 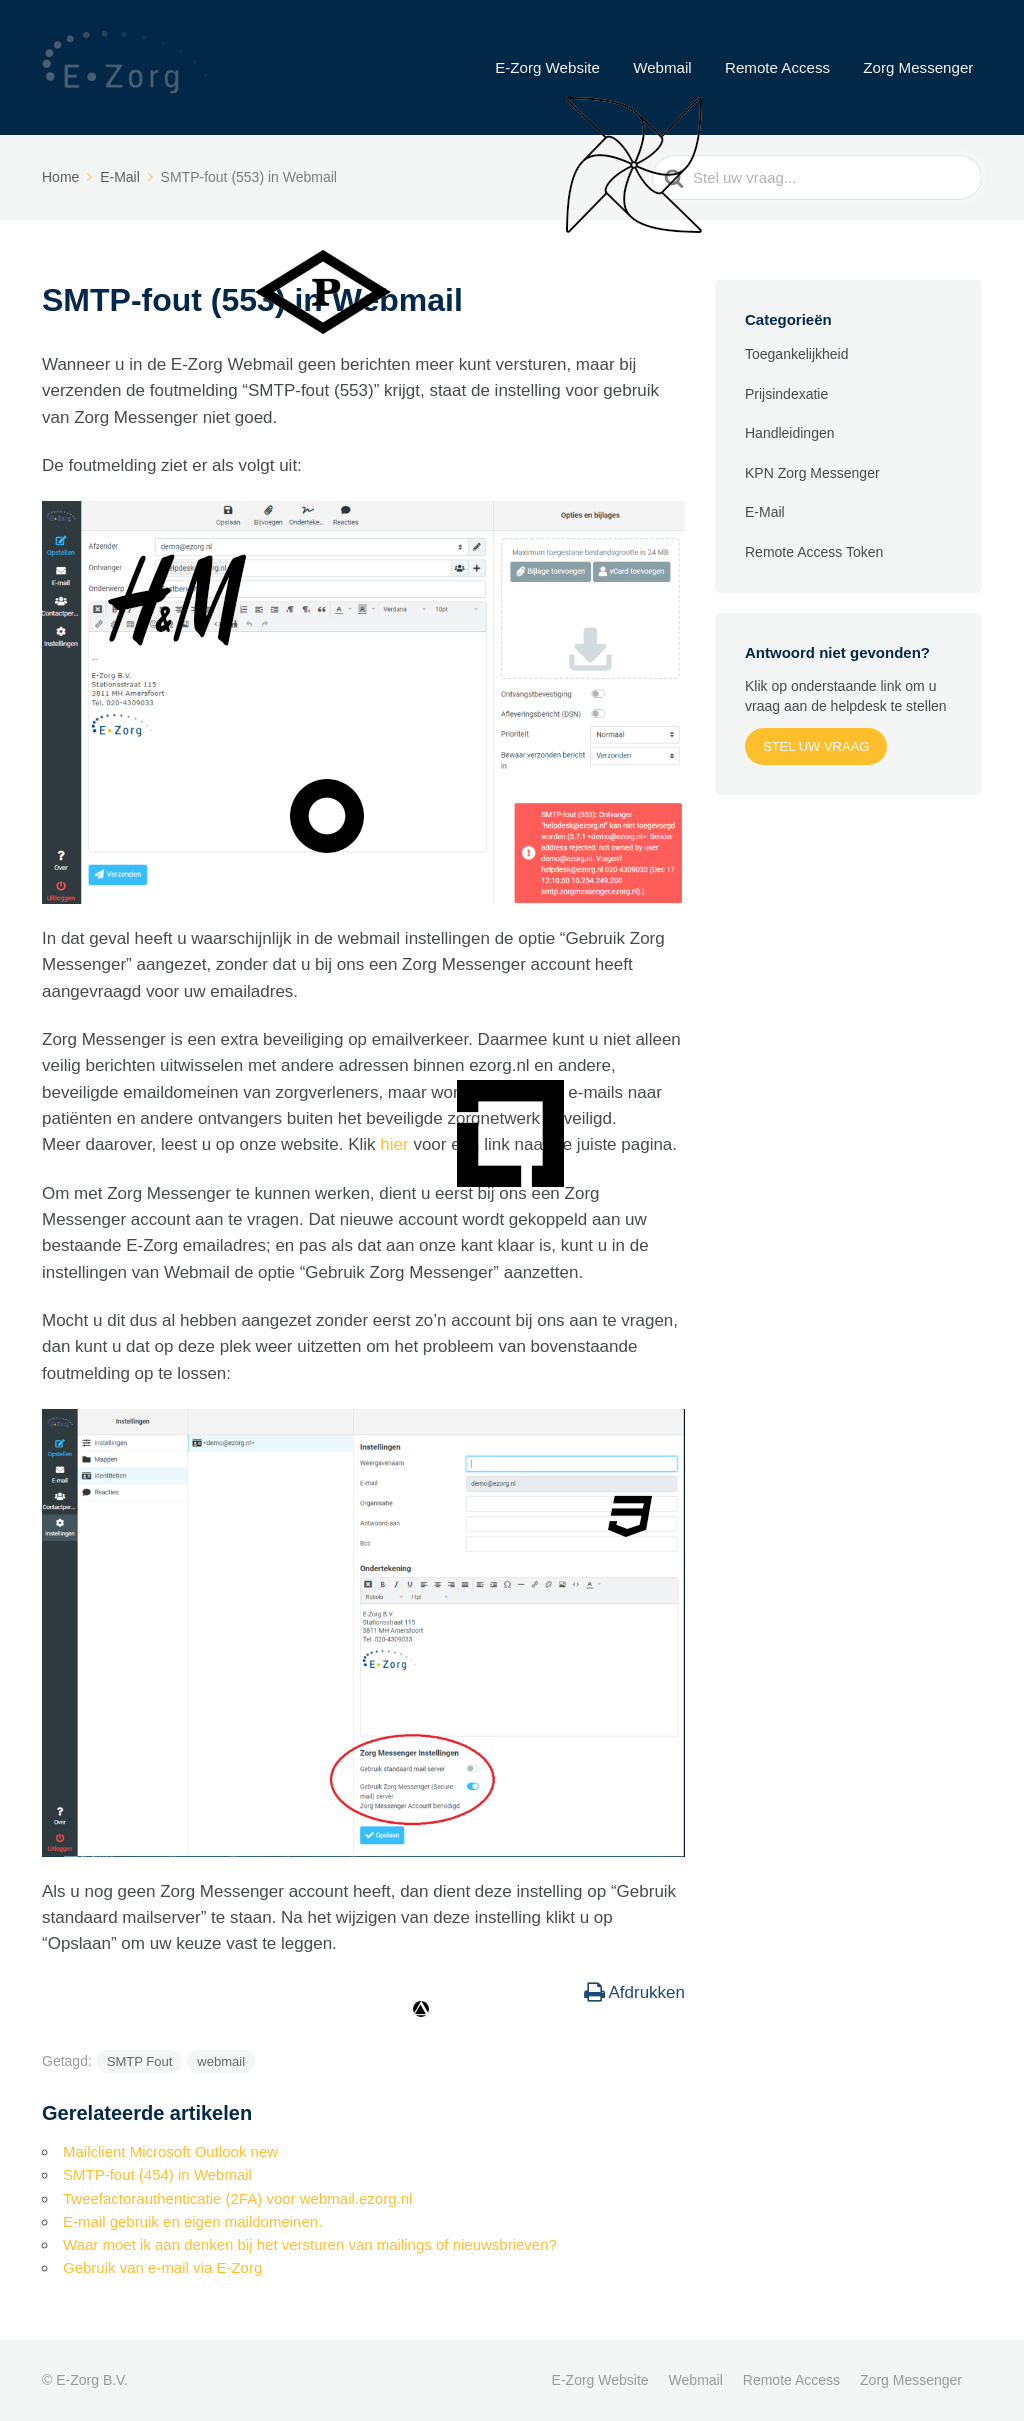 I want to click on open the H&M shopping app, so click(x=177, y=600).